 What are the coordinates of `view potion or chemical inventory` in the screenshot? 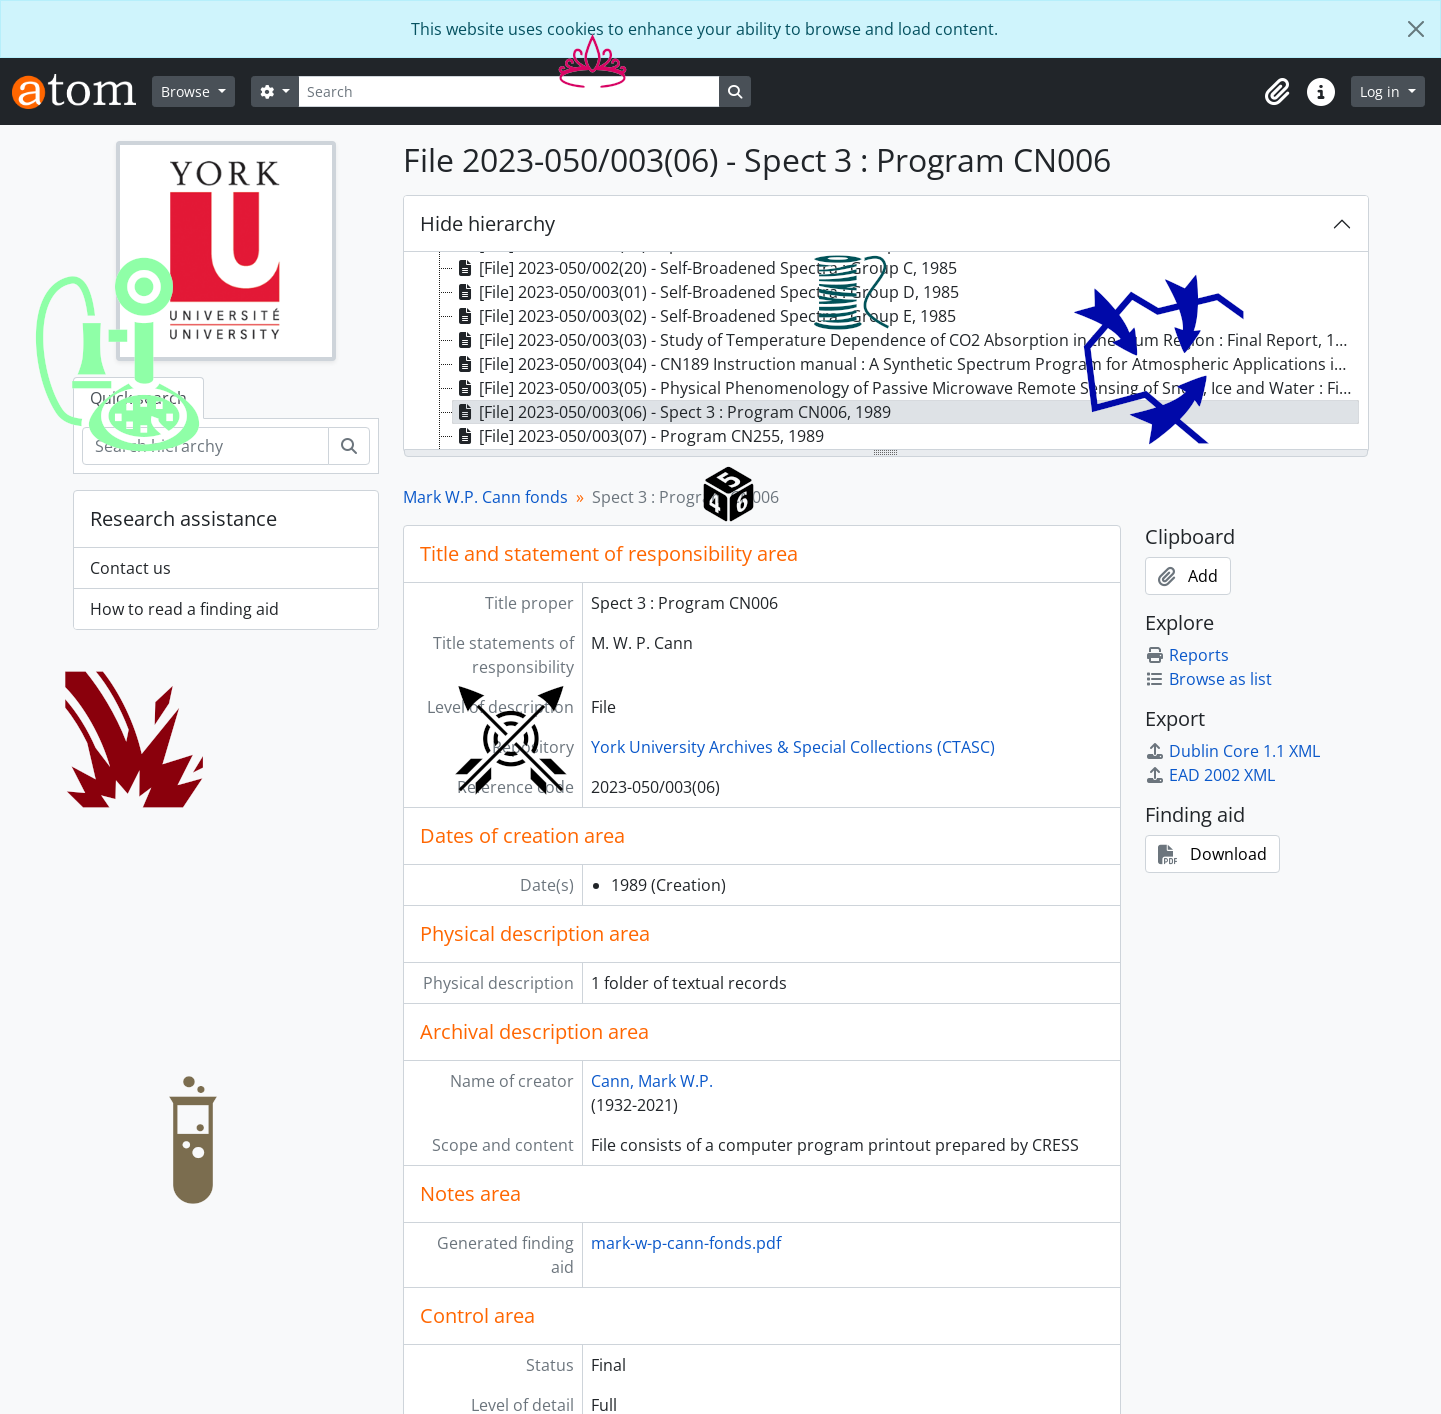 It's located at (193, 1140).